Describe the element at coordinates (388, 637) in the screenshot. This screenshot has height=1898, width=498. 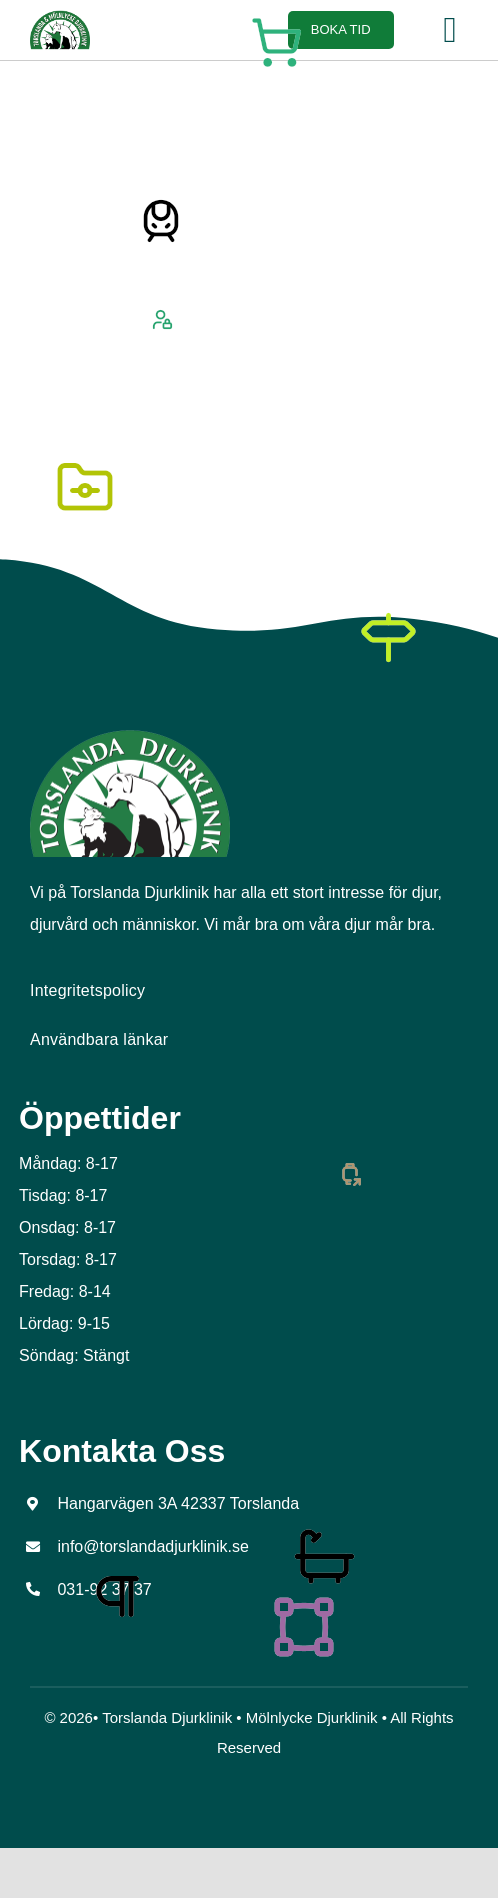
I see `access navigation or directions` at that location.